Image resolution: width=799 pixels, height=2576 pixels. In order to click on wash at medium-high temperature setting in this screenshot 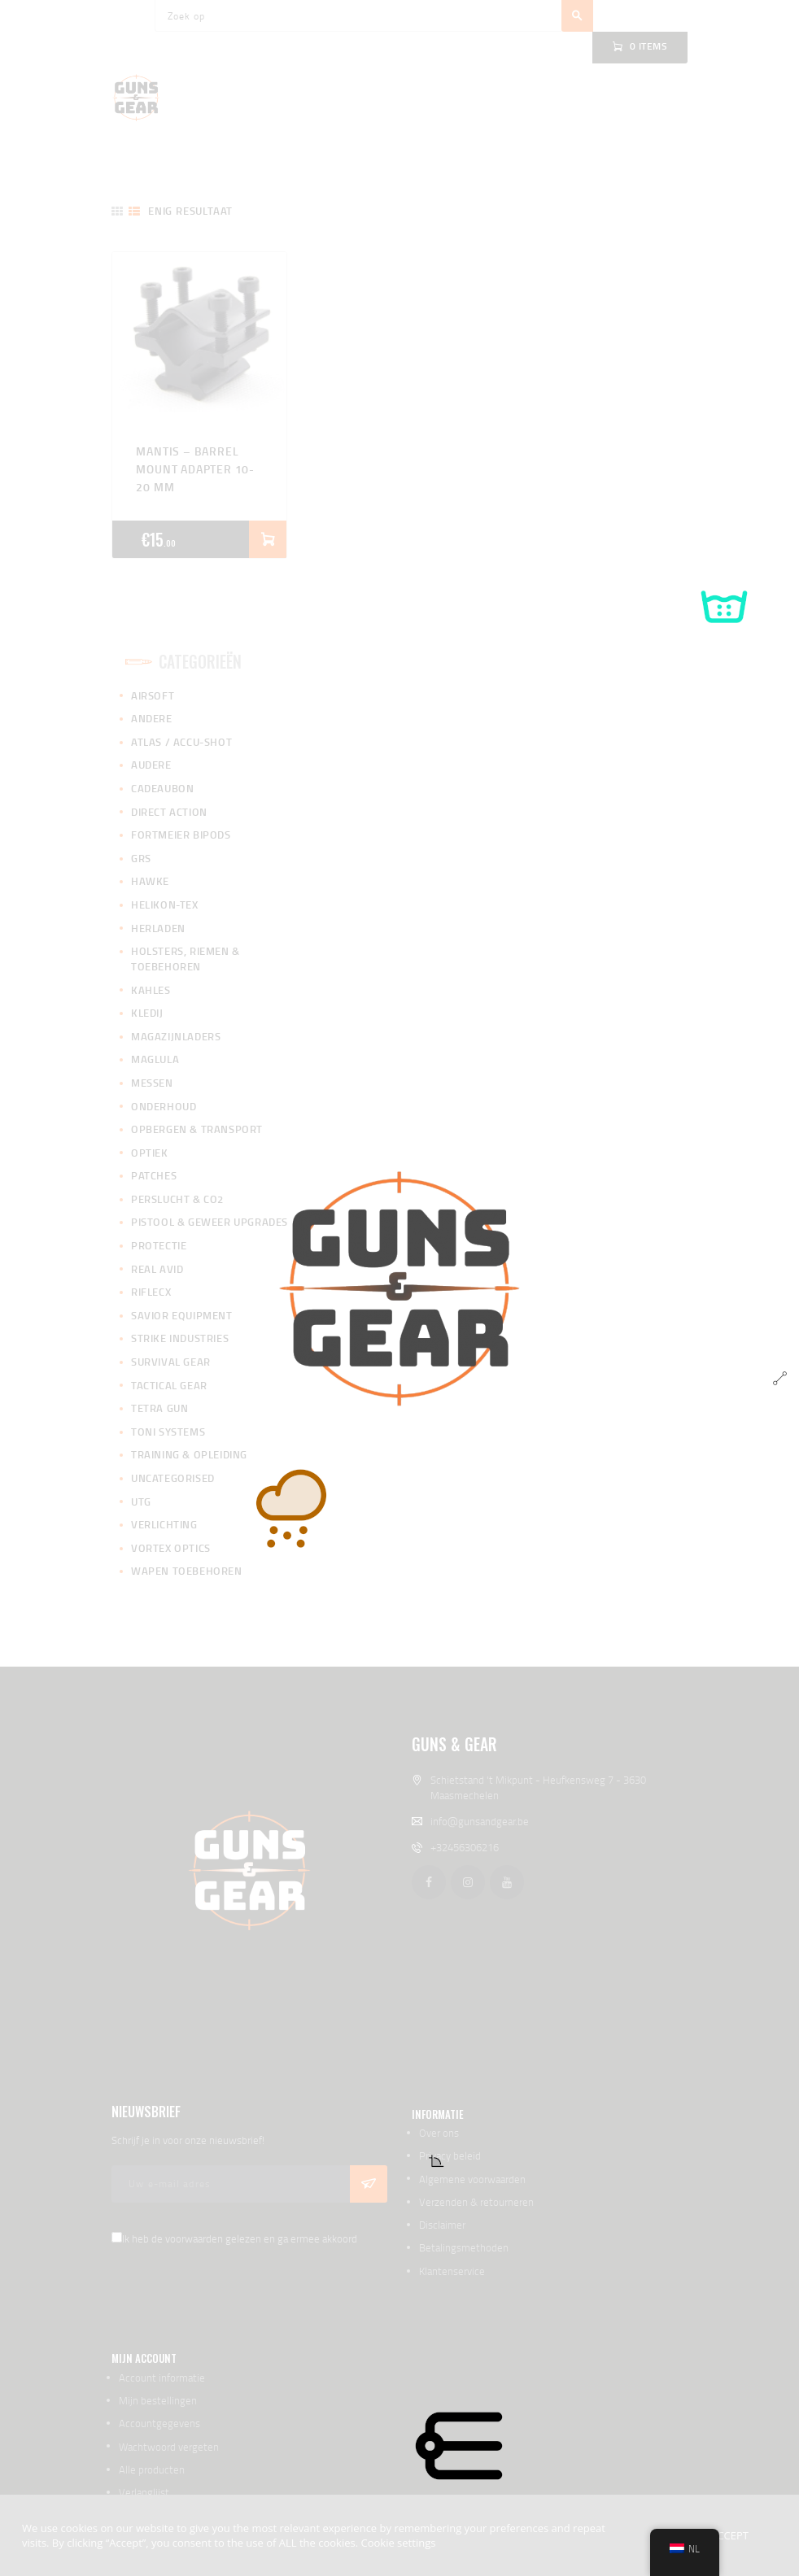, I will do `click(724, 607)`.